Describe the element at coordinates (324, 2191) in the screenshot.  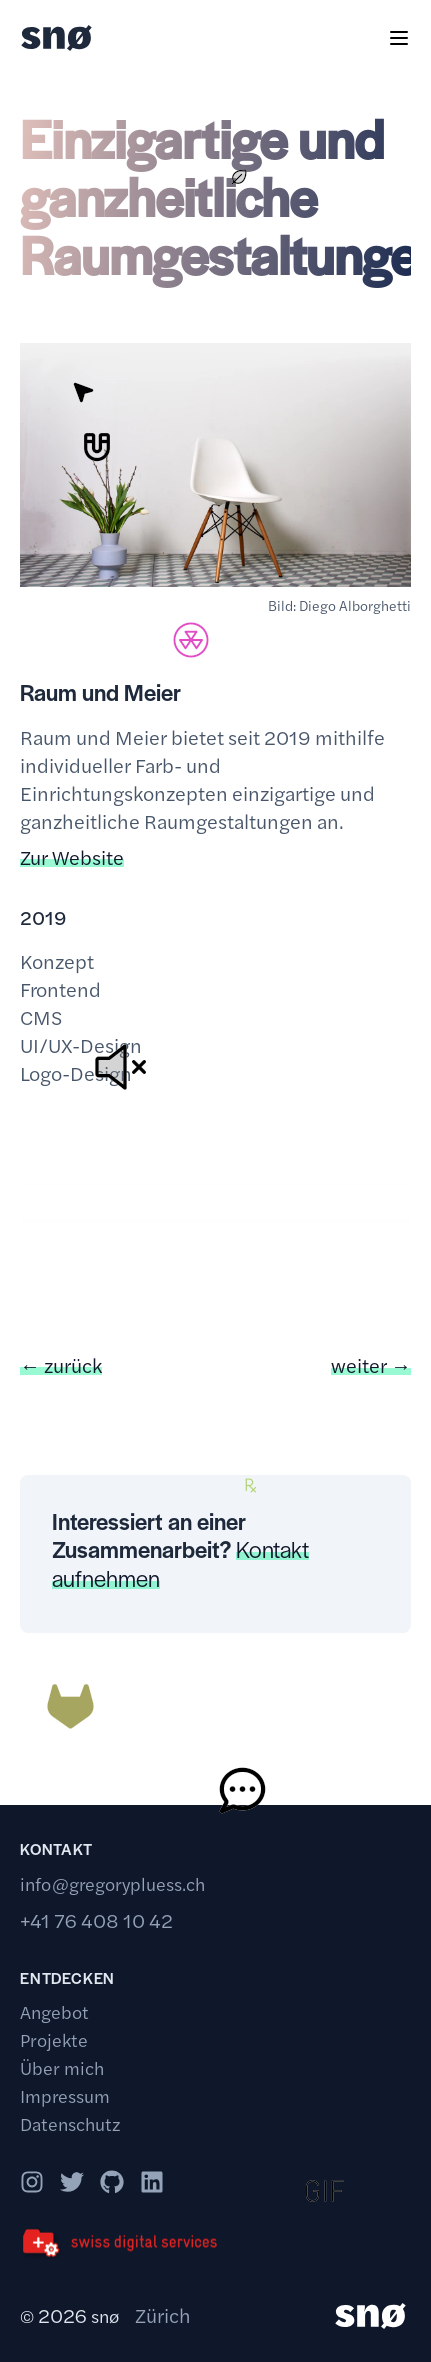
I see `insert a gif into your message` at that location.